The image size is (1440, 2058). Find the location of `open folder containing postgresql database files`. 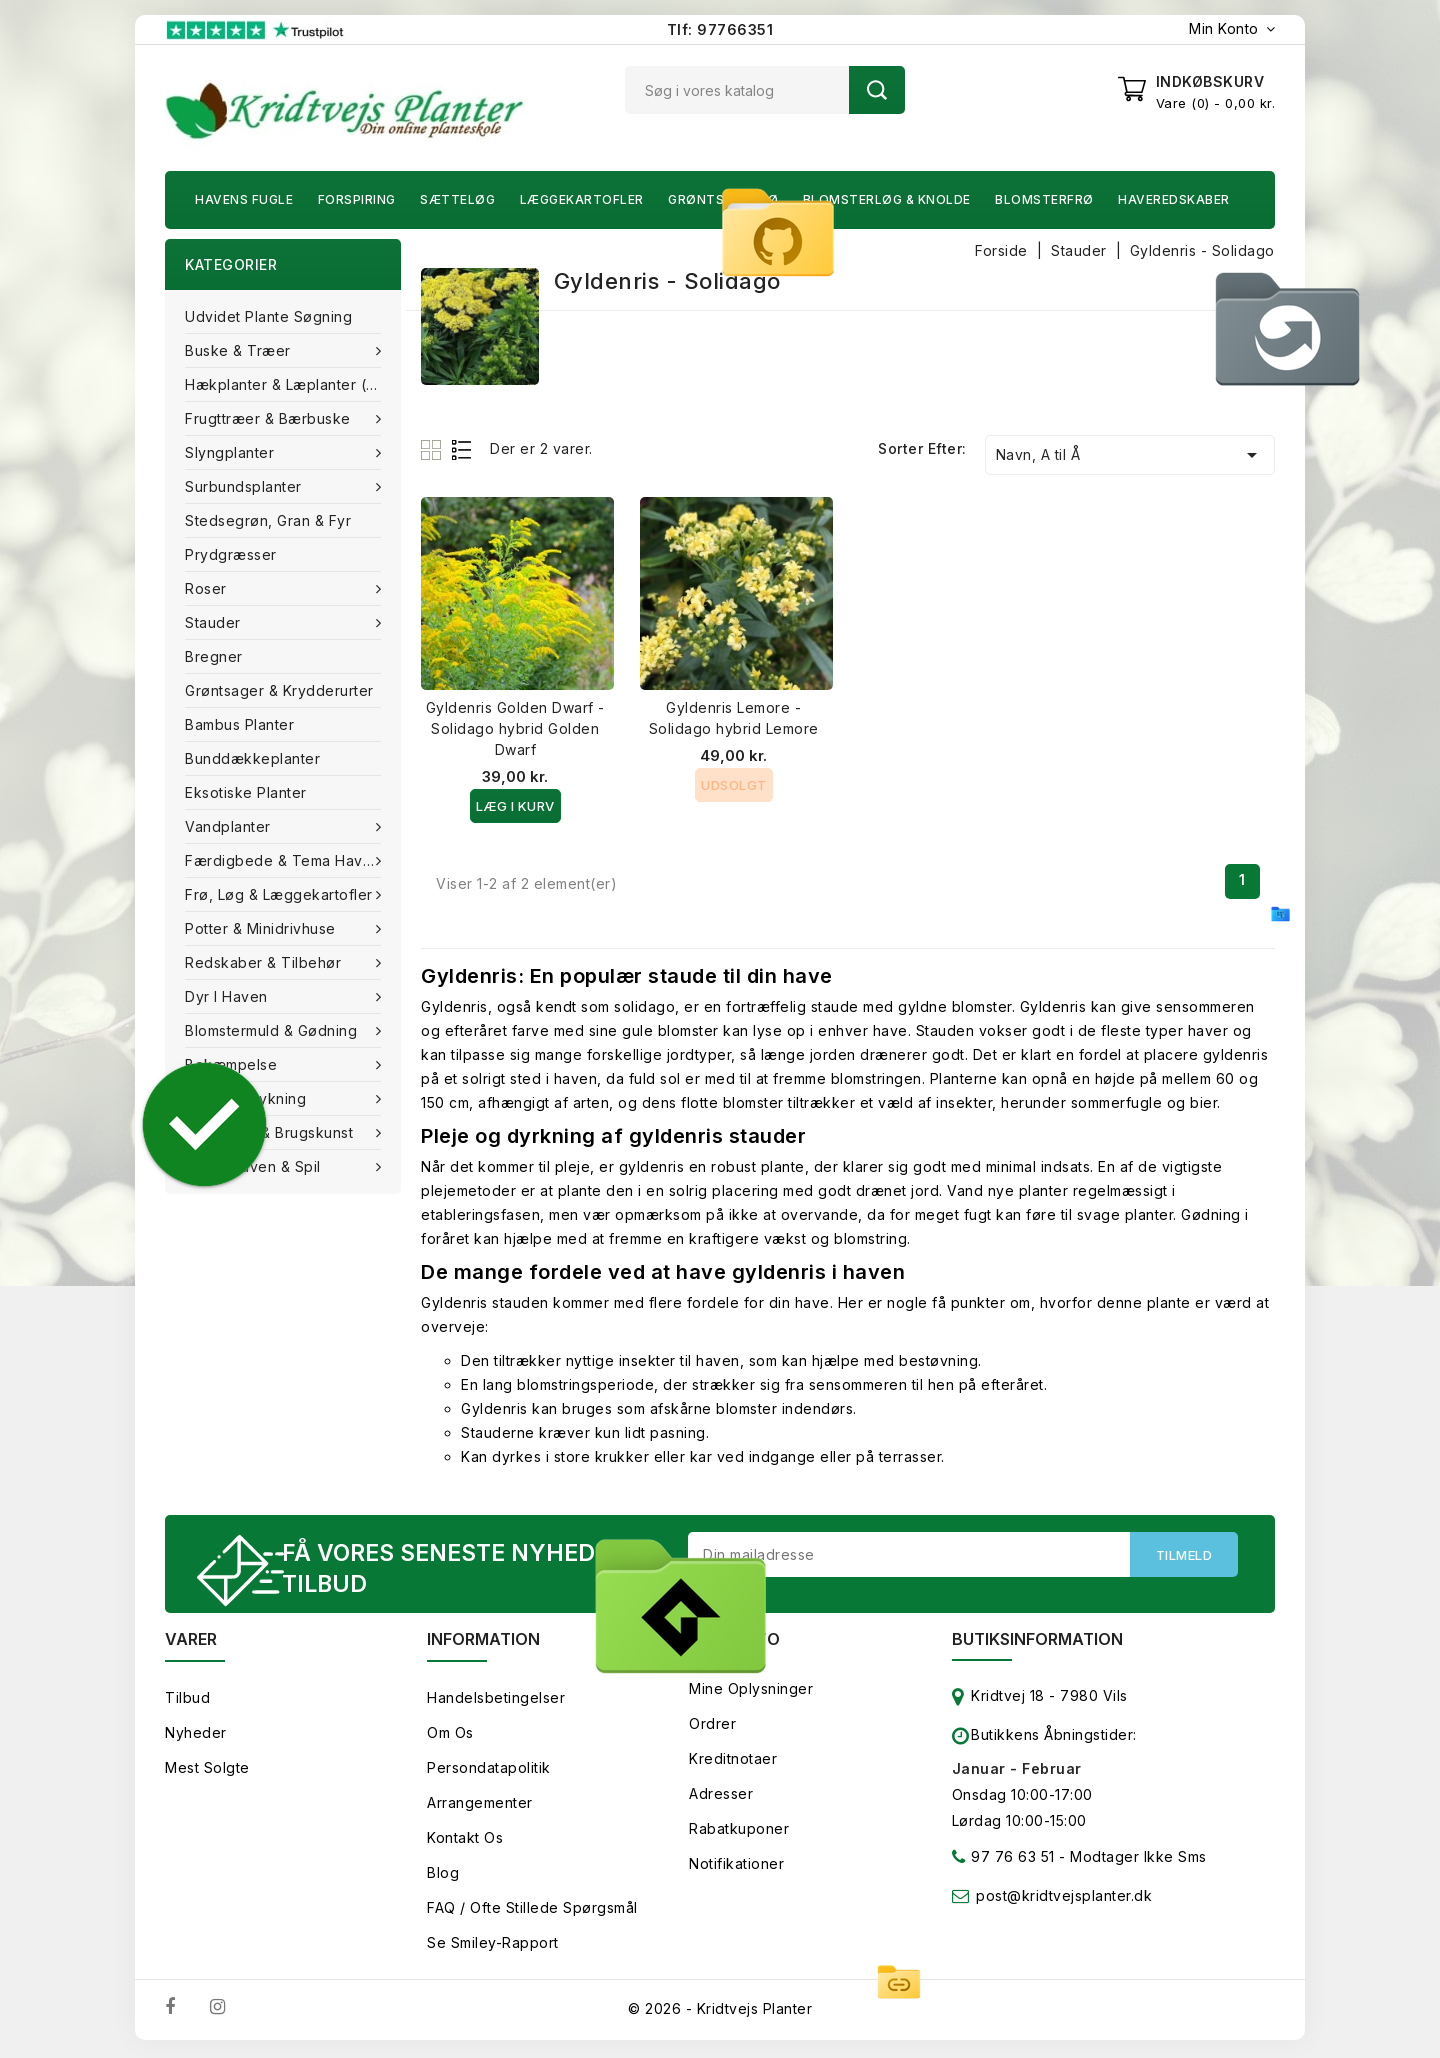

open folder containing postgresql database files is located at coordinates (1280, 914).